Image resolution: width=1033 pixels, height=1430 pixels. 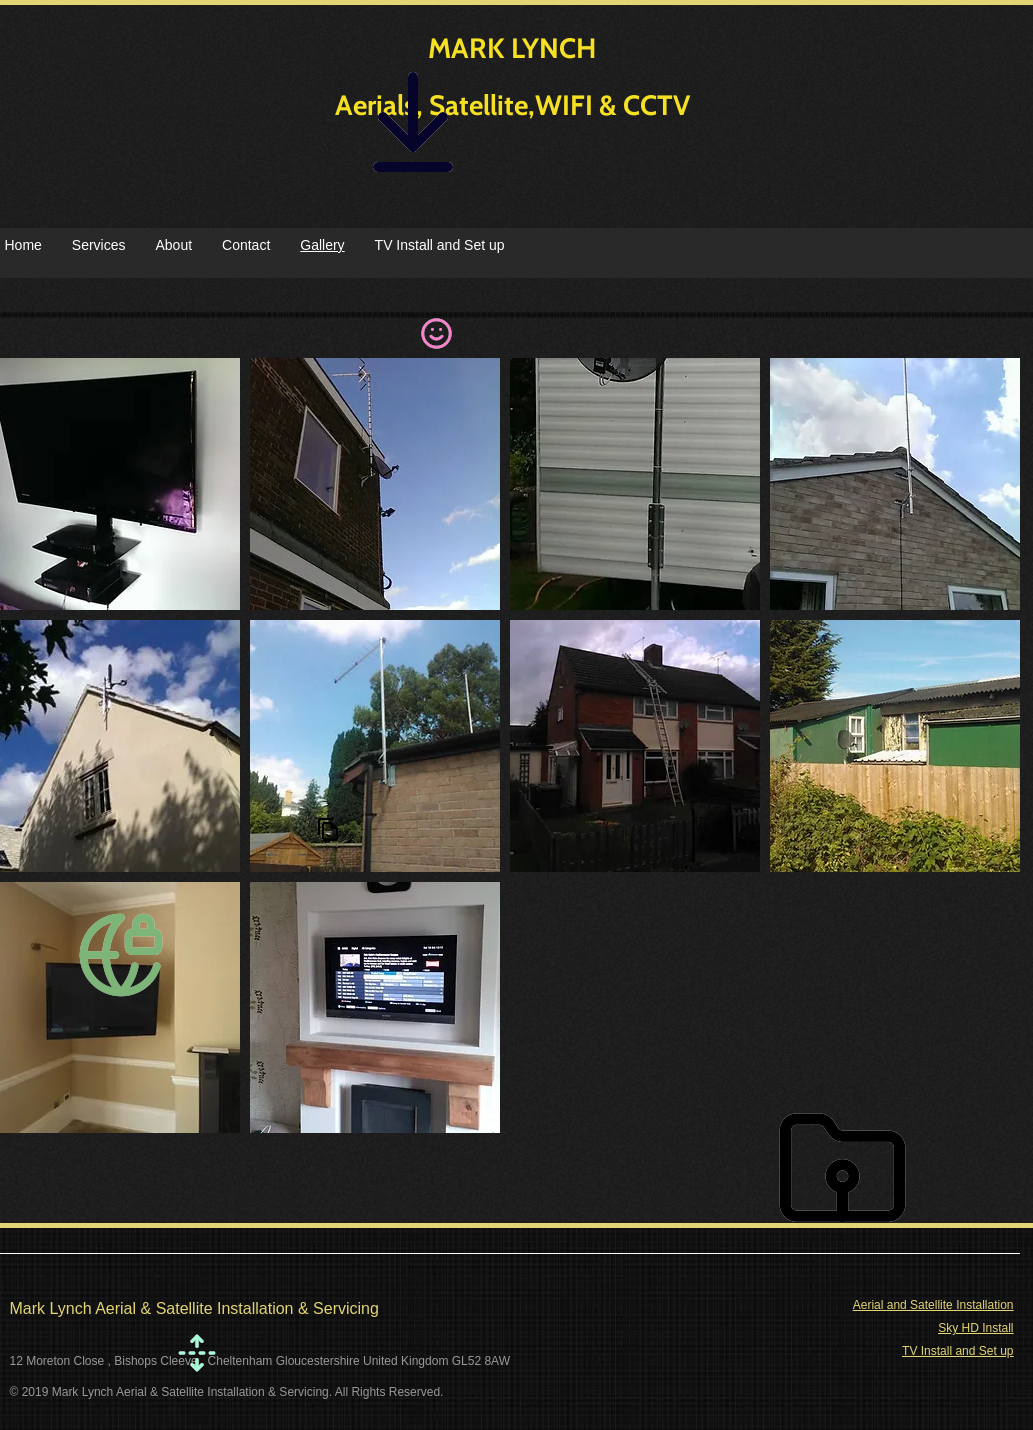 I want to click on download a file to your device, so click(x=413, y=122).